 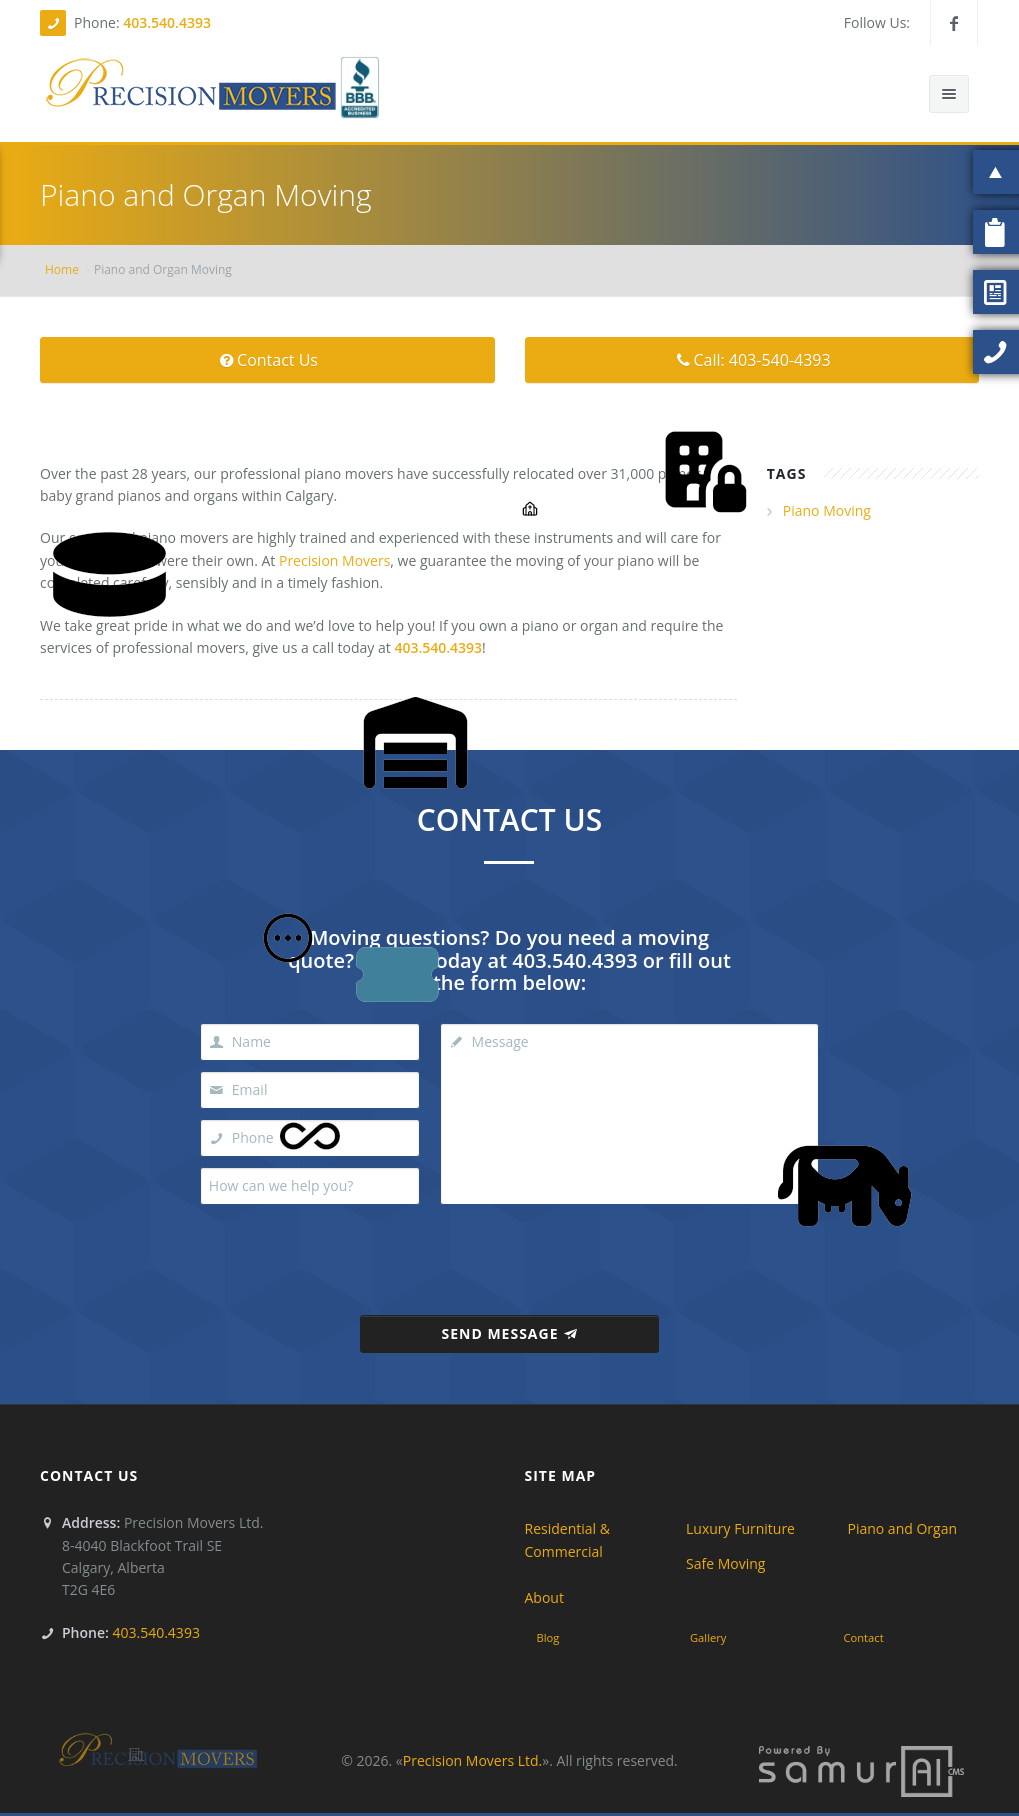 I want to click on access more options or actions, so click(x=288, y=938).